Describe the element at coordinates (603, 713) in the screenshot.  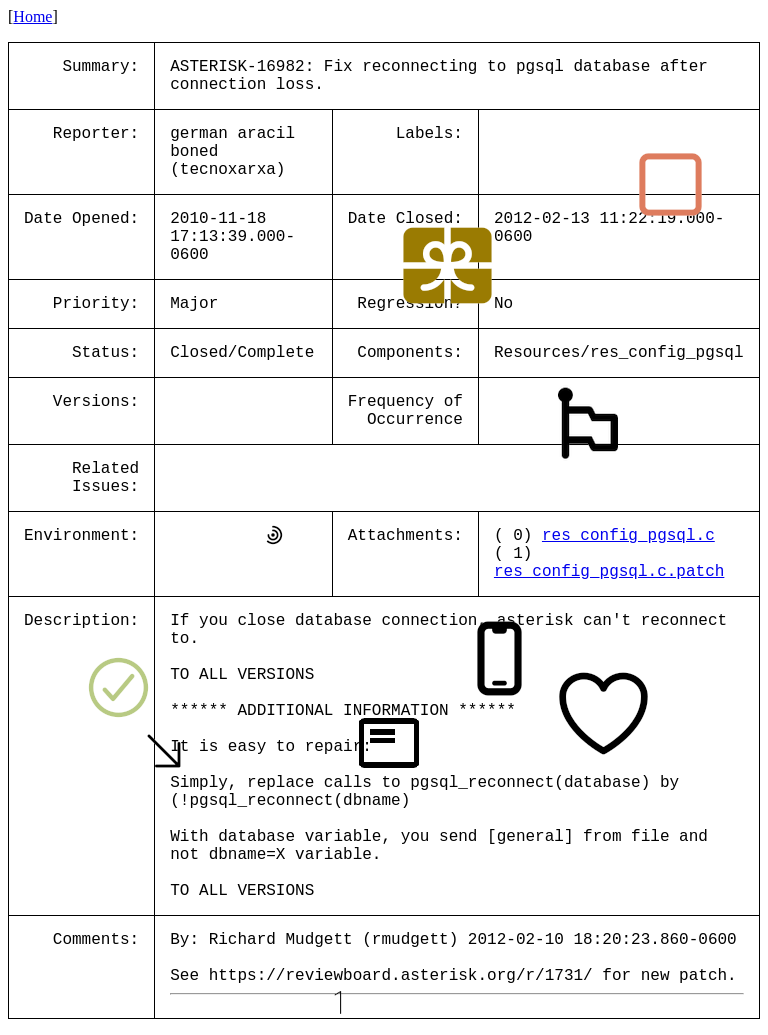
I see `add item to favorites` at that location.